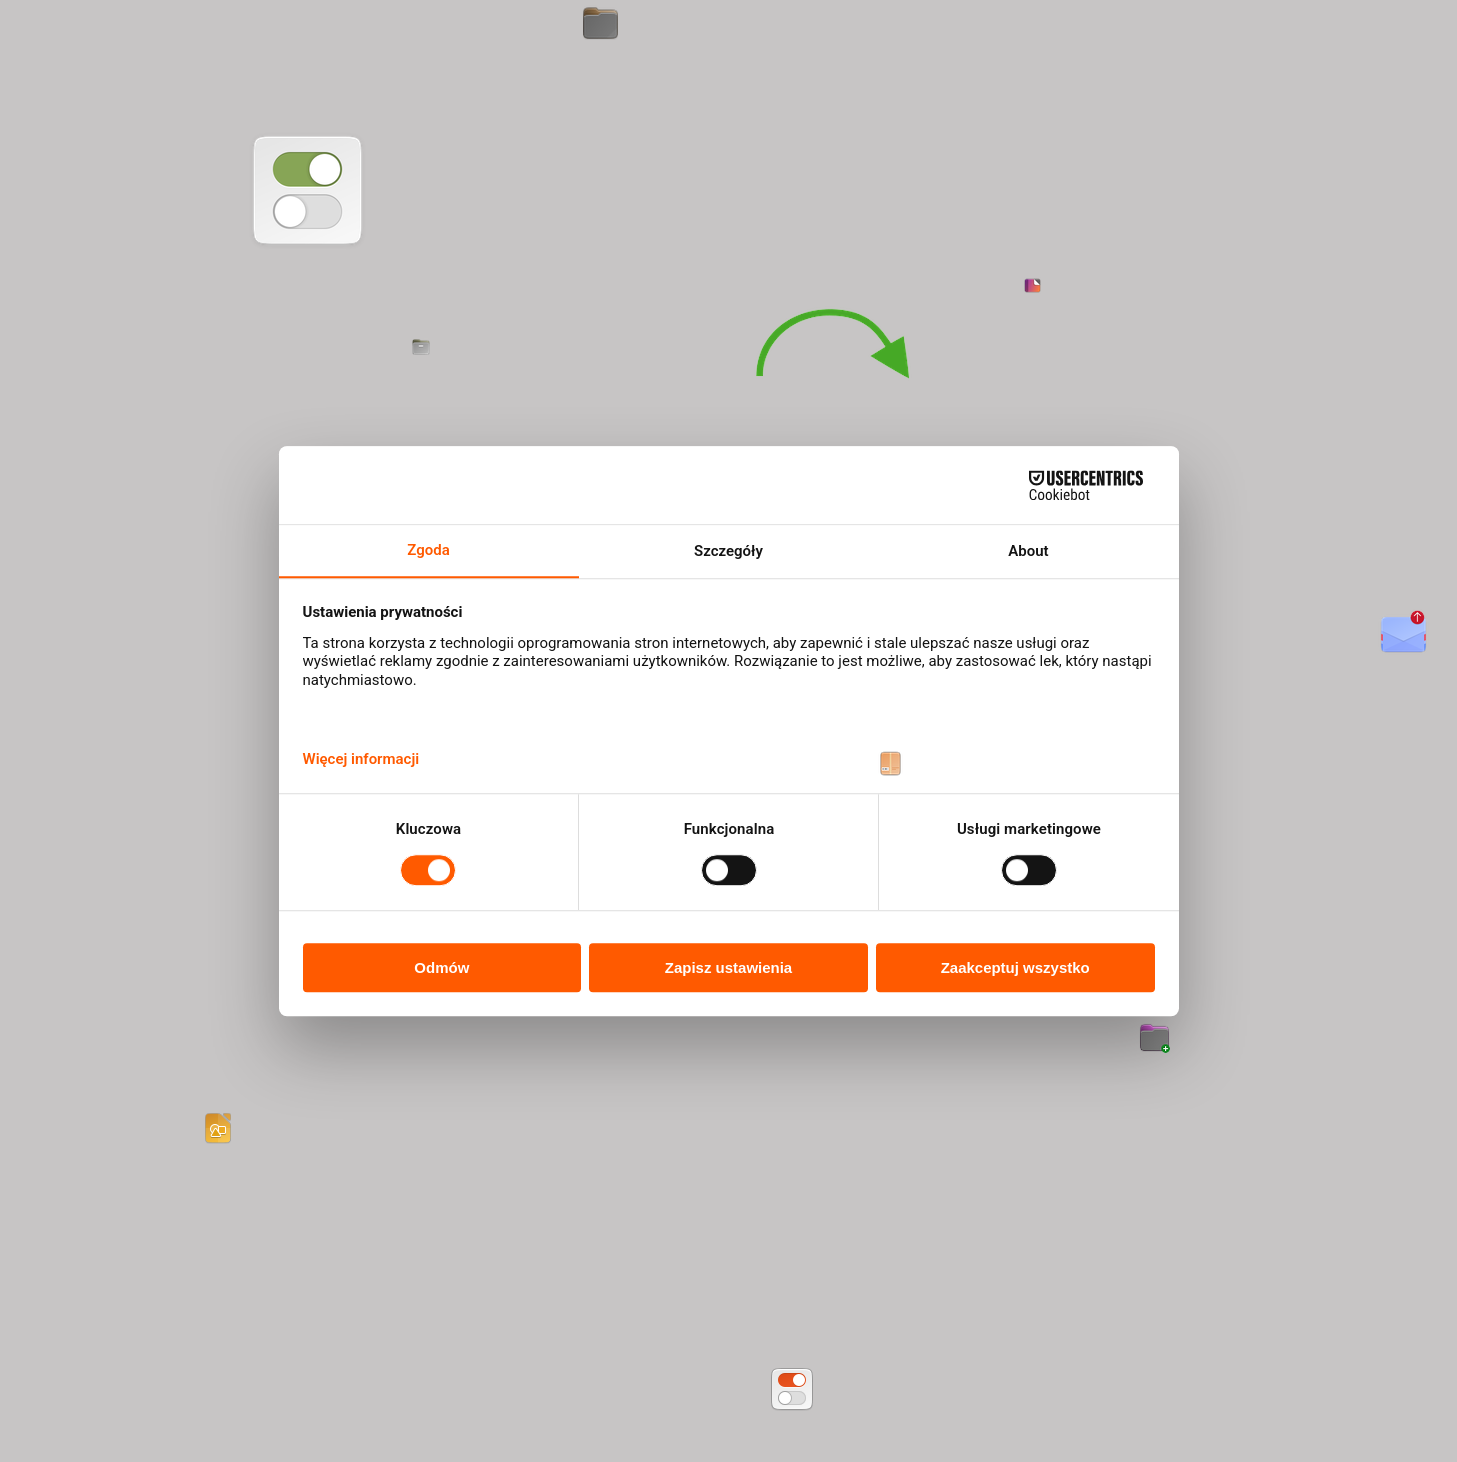 The image size is (1457, 1462). Describe the element at coordinates (1032, 285) in the screenshot. I see `customize desktop theme settings` at that location.